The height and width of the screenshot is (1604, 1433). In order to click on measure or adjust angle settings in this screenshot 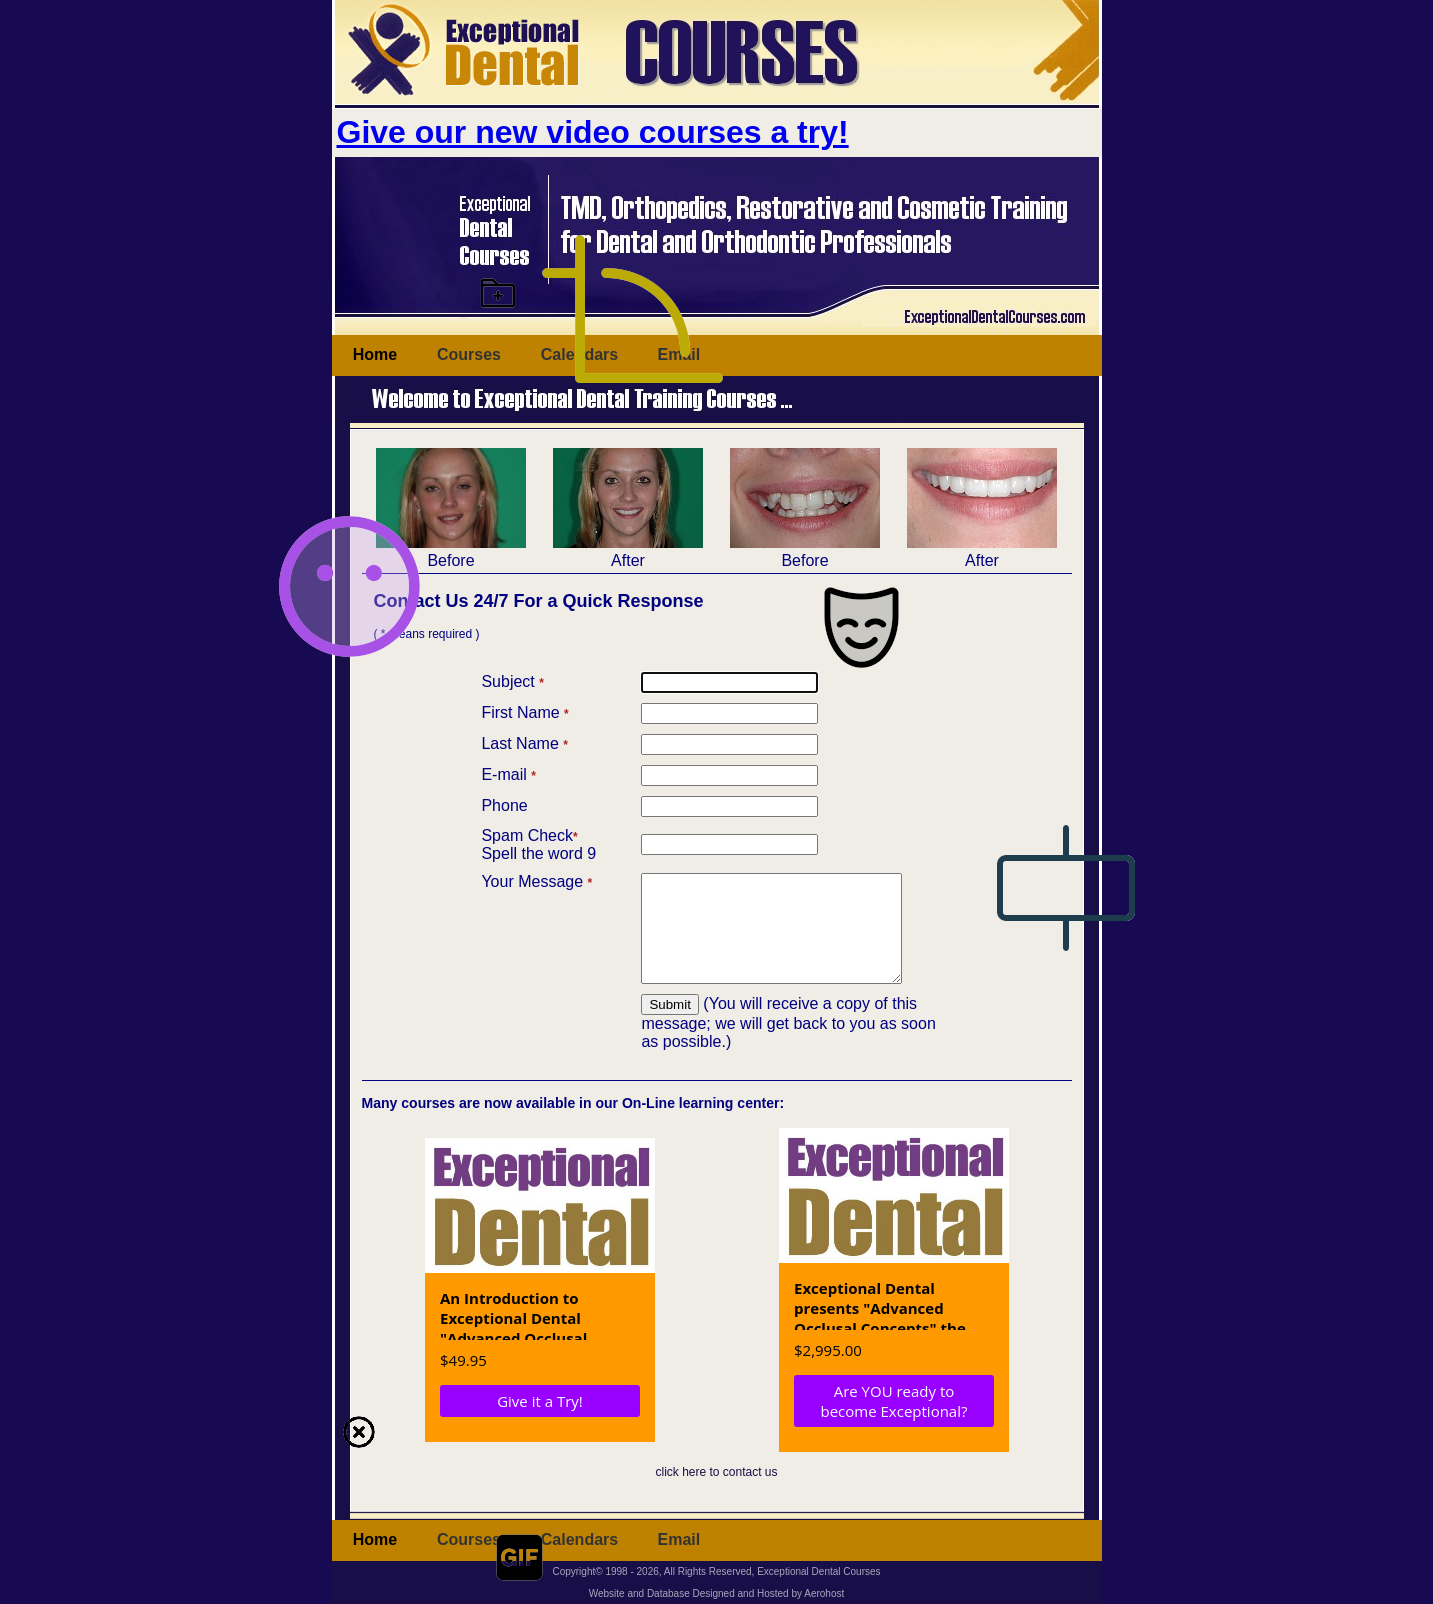, I will do `click(626, 319)`.